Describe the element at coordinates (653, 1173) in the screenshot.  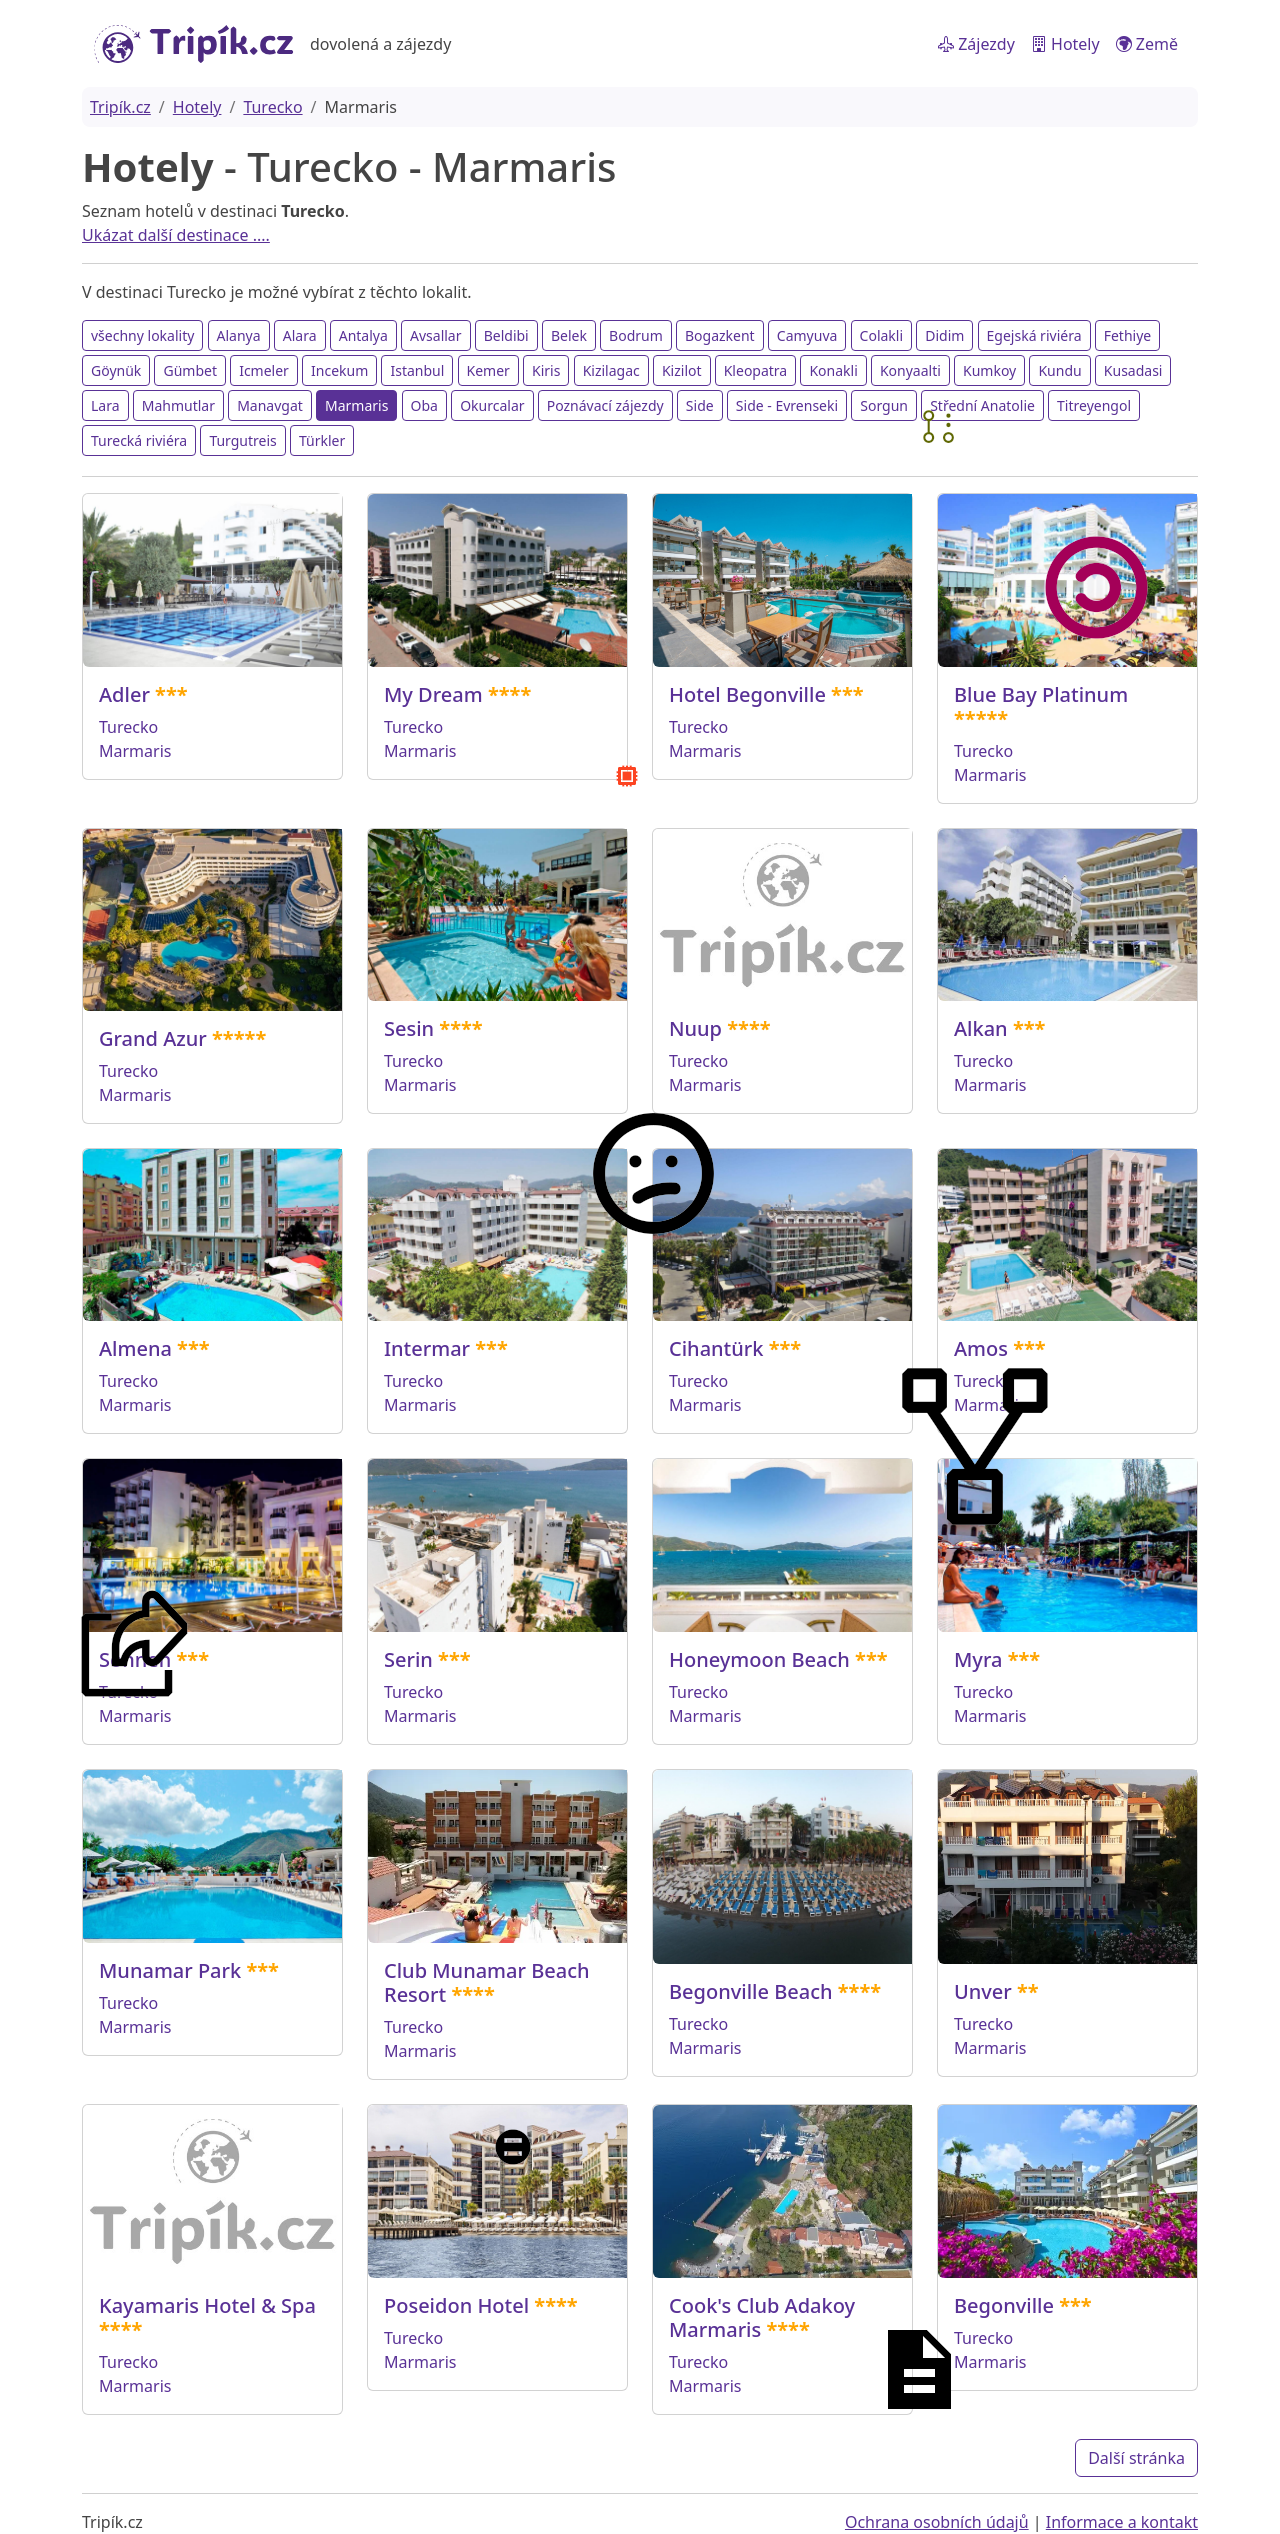
I see `indicates a confused or uncertain state` at that location.